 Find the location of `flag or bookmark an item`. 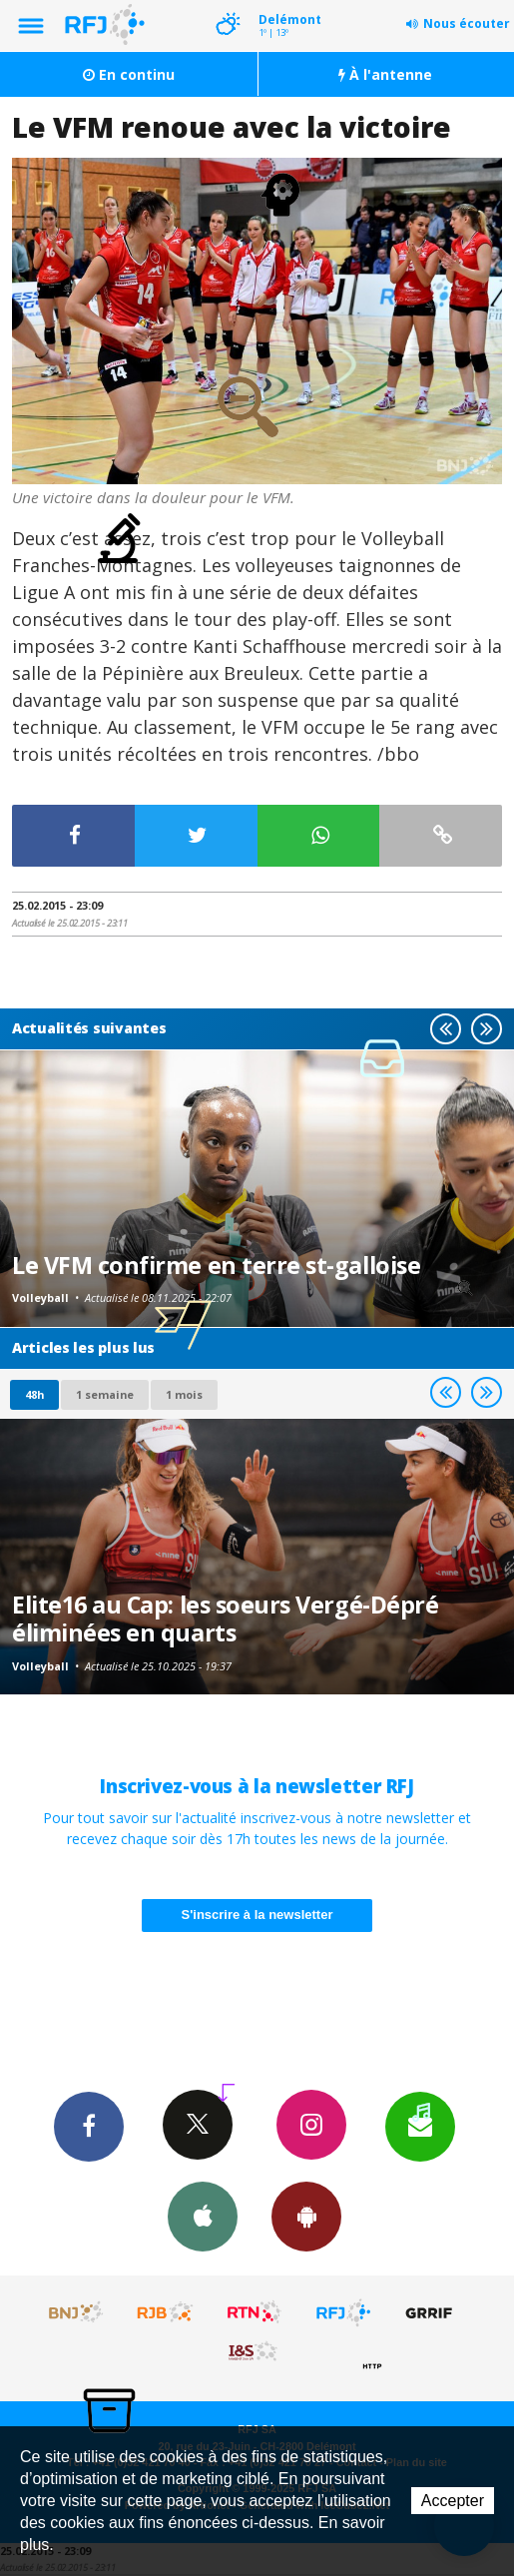

flag or bookmark an item is located at coordinates (183, 1323).